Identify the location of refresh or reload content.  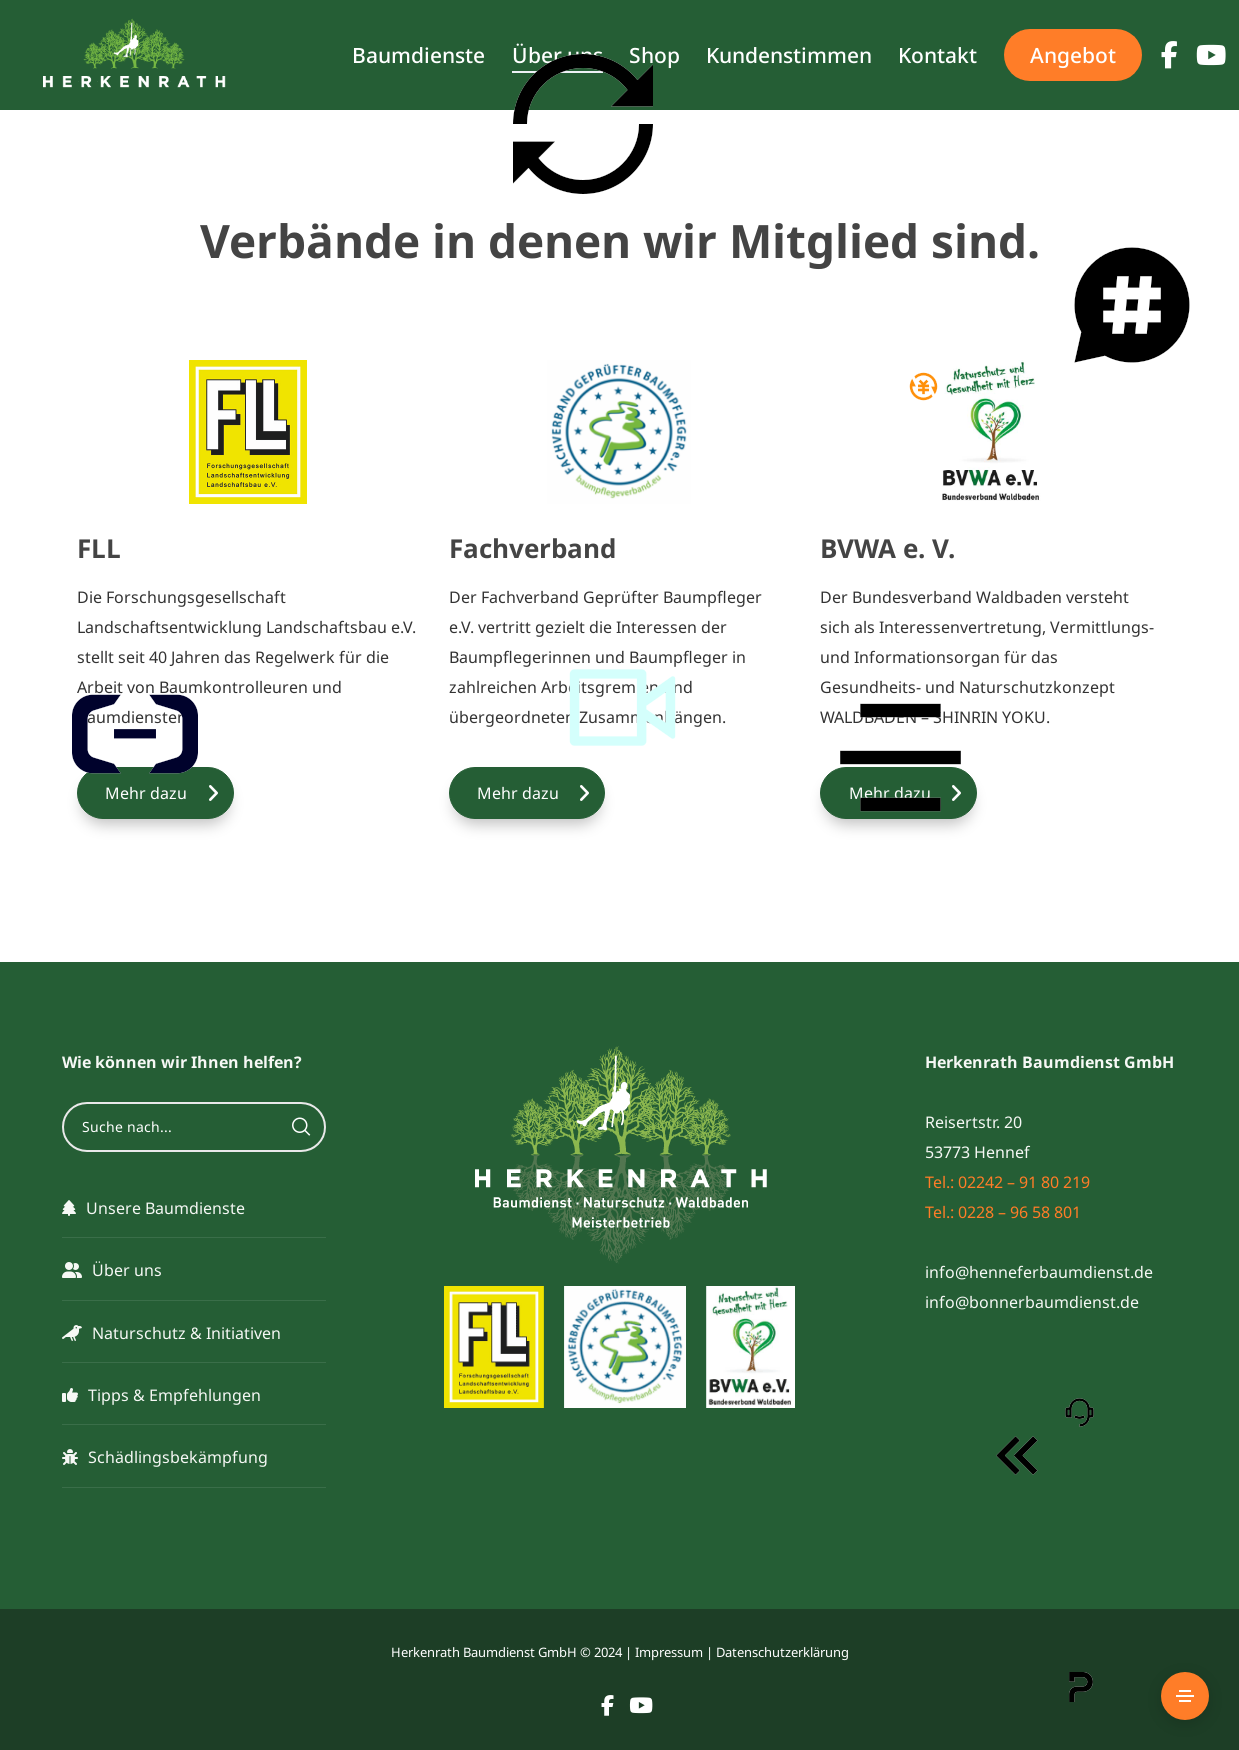
(583, 124).